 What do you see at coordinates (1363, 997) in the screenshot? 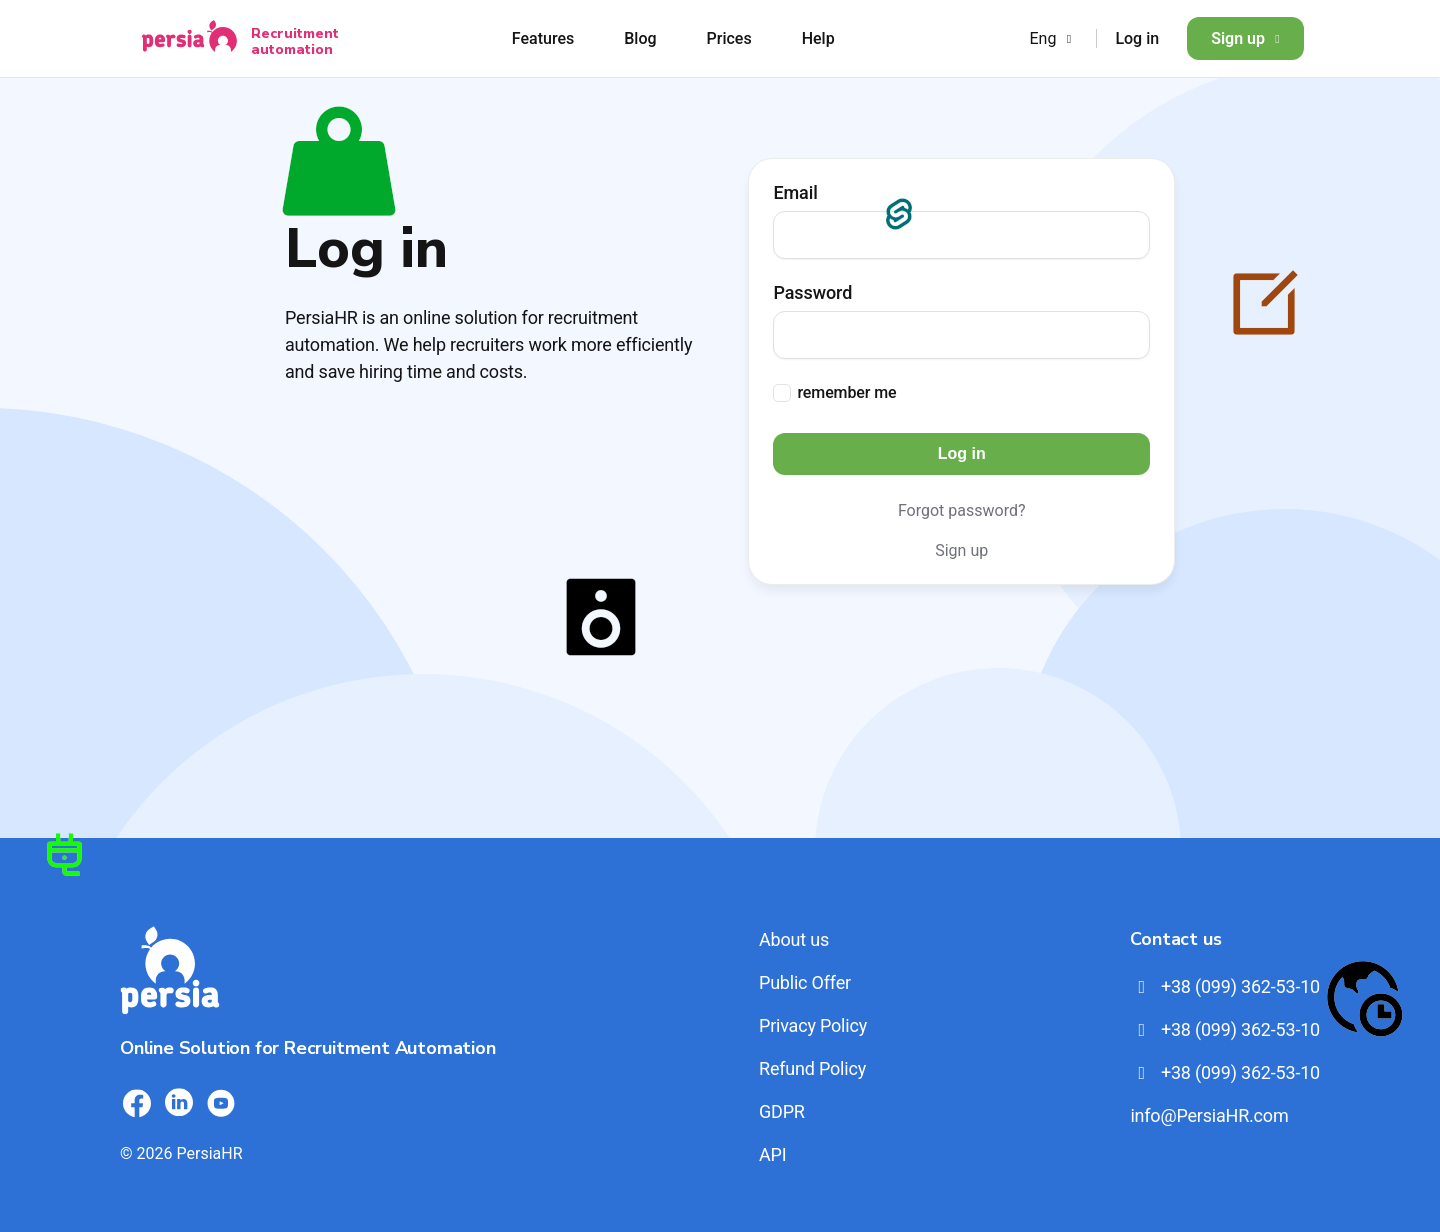
I see `view or change time zone settings` at bounding box center [1363, 997].